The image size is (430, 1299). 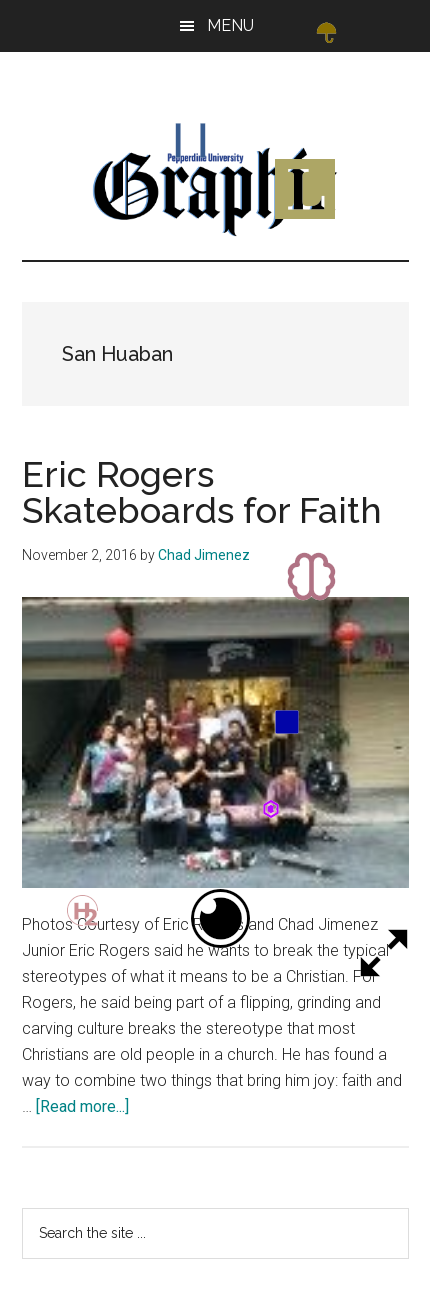 What do you see at coordinates (384, 953) in the screenshot?
I see `expand content to fullscreen` at bounding box center [384, 953].